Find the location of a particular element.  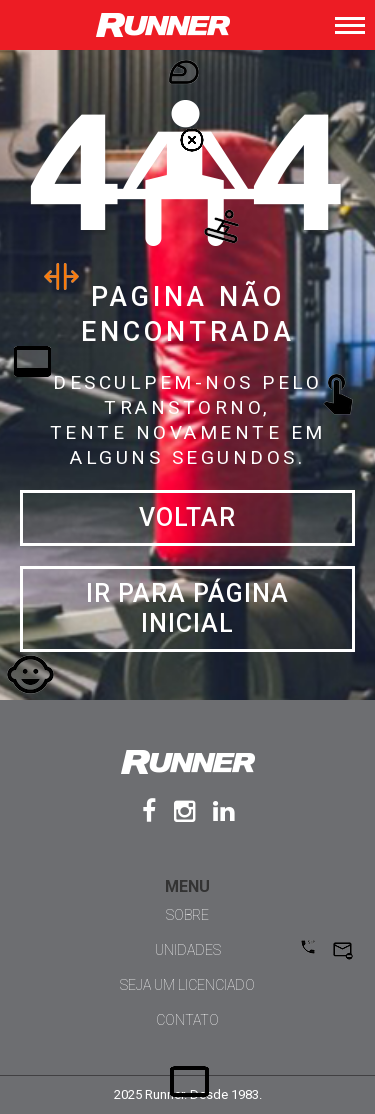

access snowboarding or winter sports content is located at coordinates (223, 226).